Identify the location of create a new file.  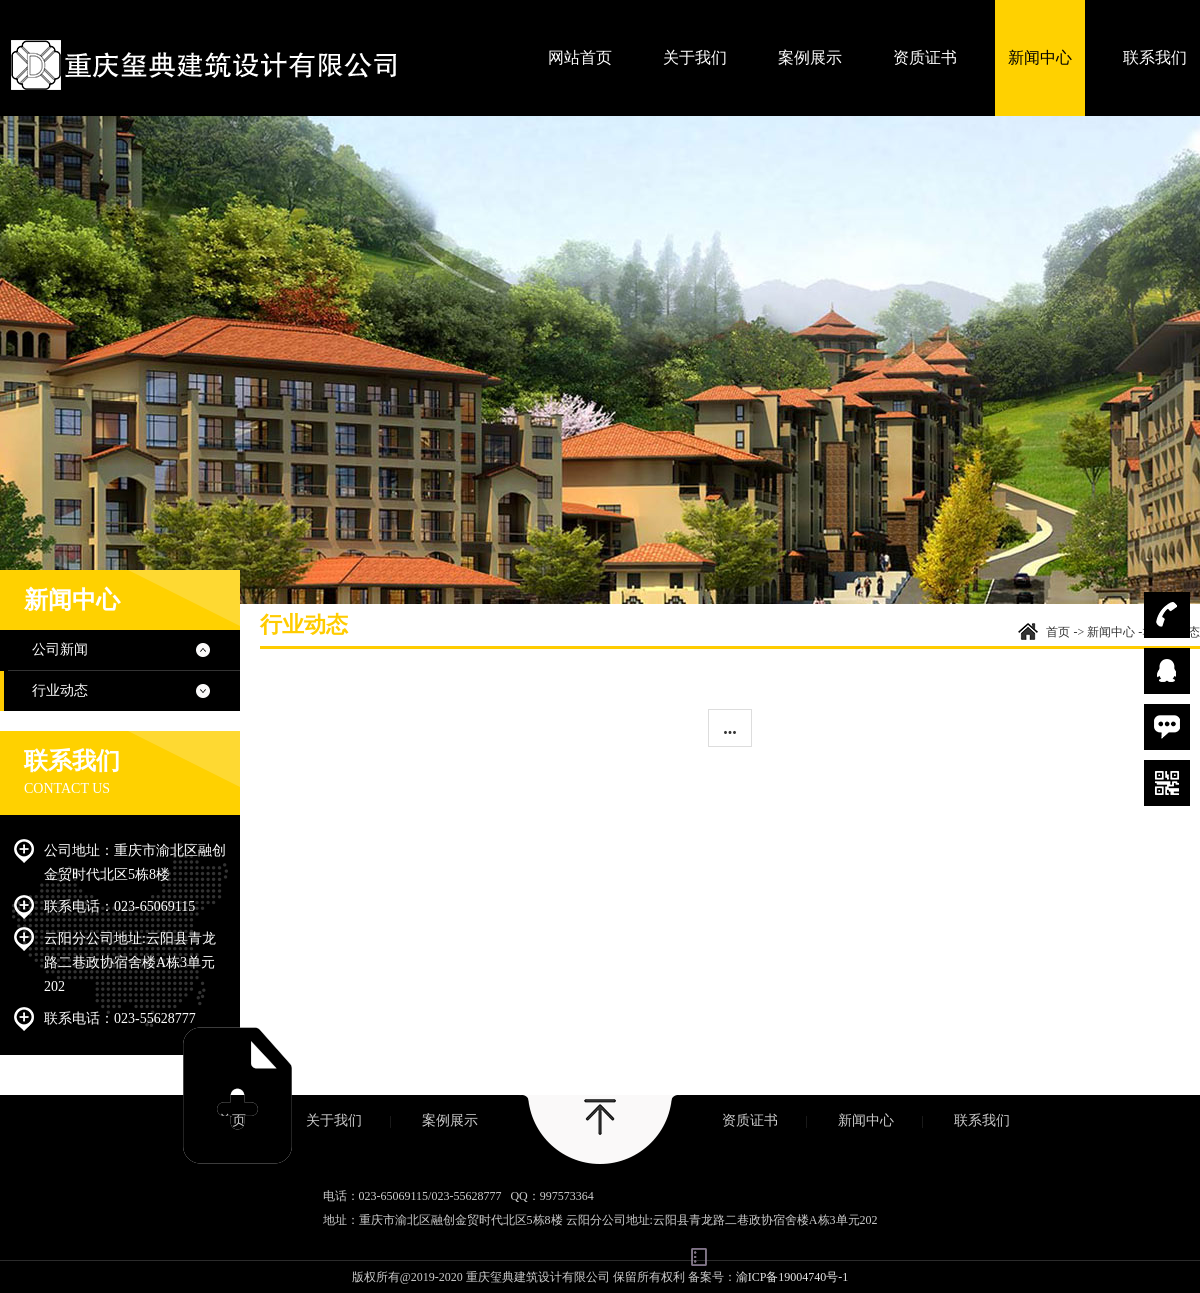
(237, 1095).